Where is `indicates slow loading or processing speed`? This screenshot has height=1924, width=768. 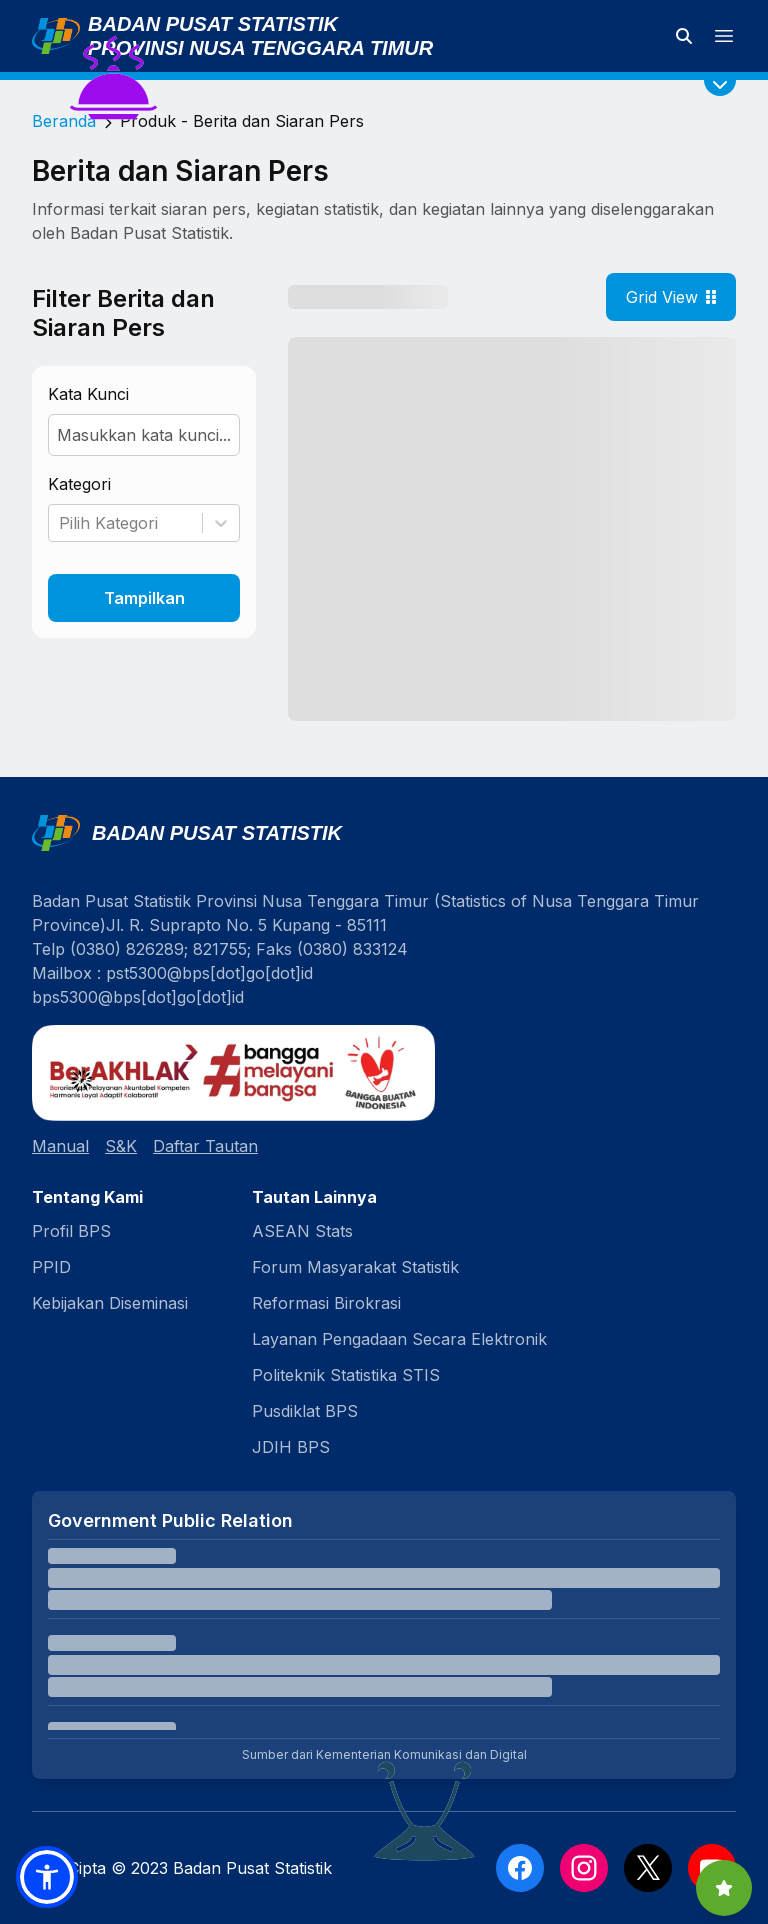 indicates slow loading or processing speed is located at coordinates (424, 1808).